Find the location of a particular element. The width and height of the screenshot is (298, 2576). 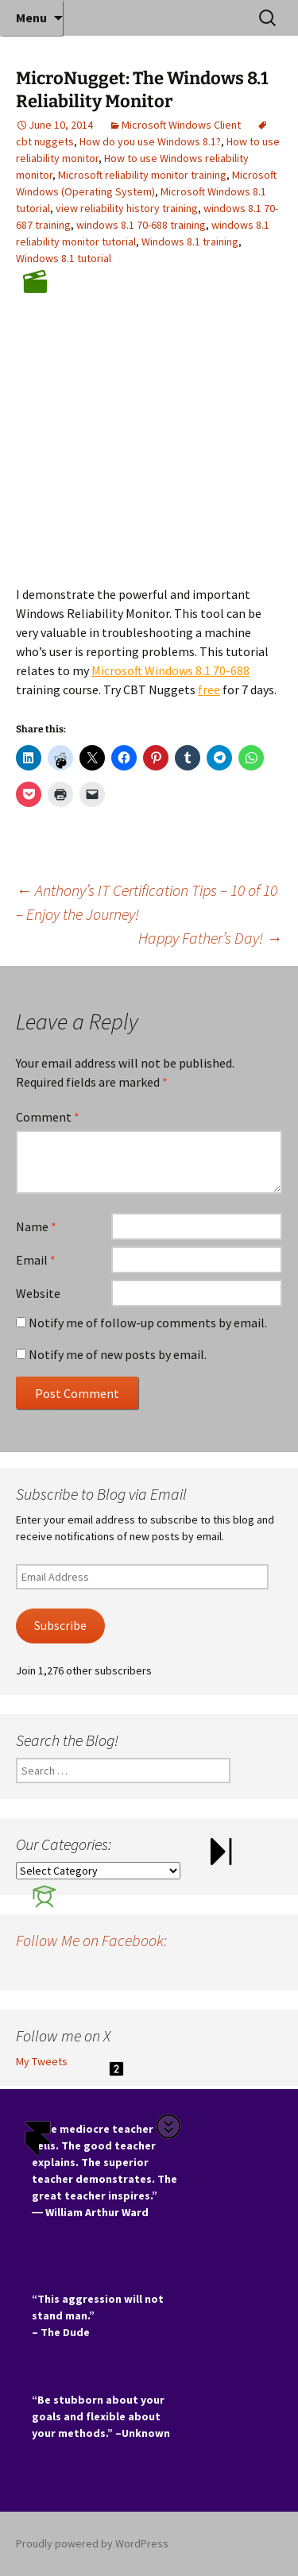

open color picker or theme settings is located at coordinates (61, 763).